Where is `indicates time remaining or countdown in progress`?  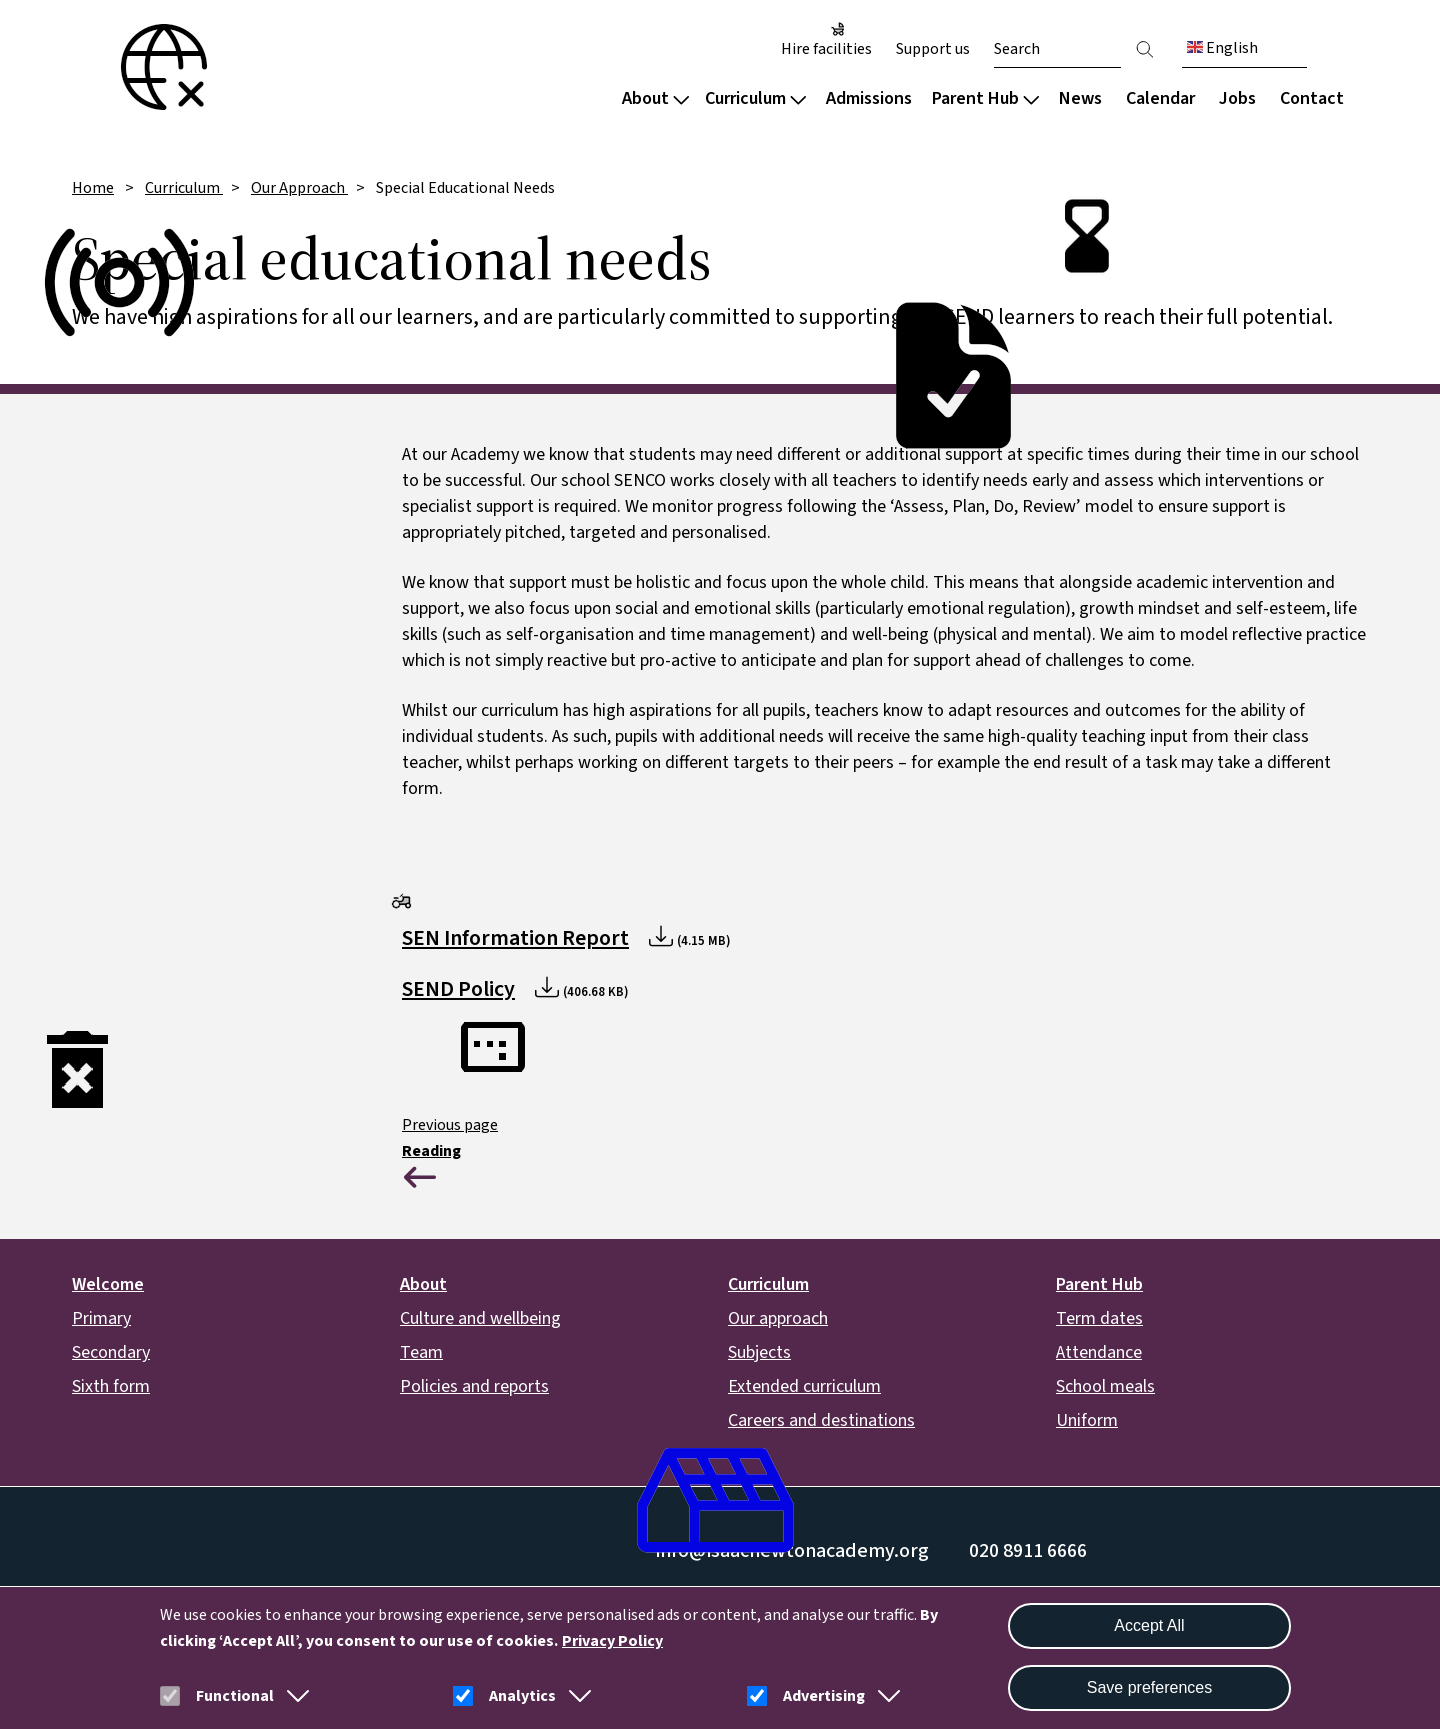
indicates time remaining or countdown in progress is located at coordinates (1087, 236).